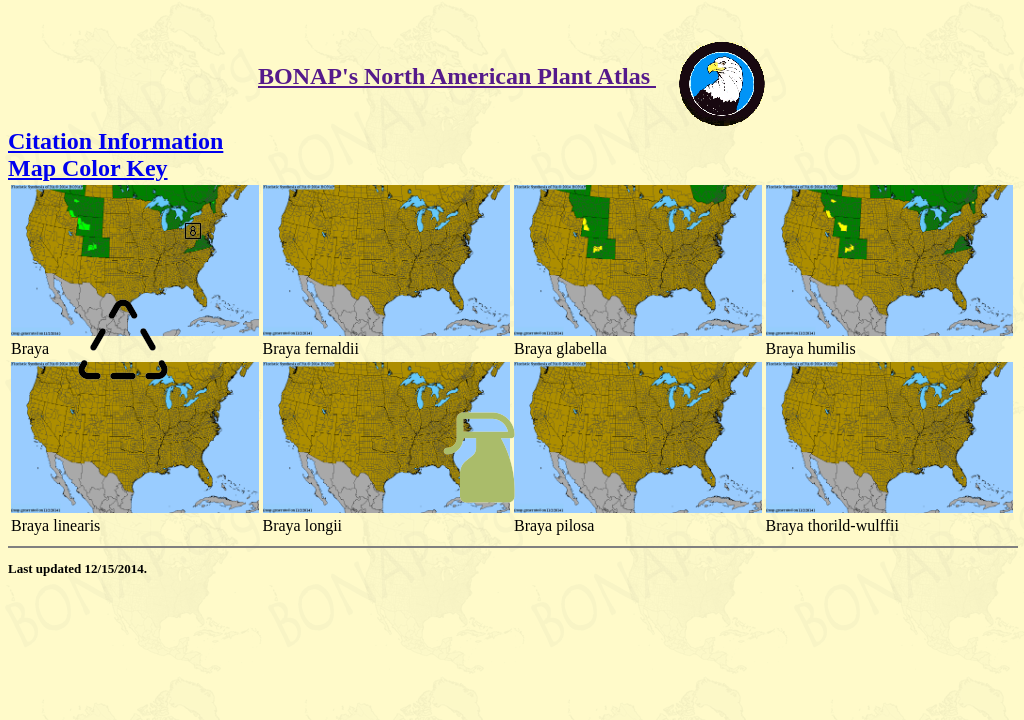 The height and width of the screenshot is (720, 1024). What do you see at coordinates (123, 341) in the screenshot?
I see `indicates a draft or incomplete state` at bounding box center [123, 341].